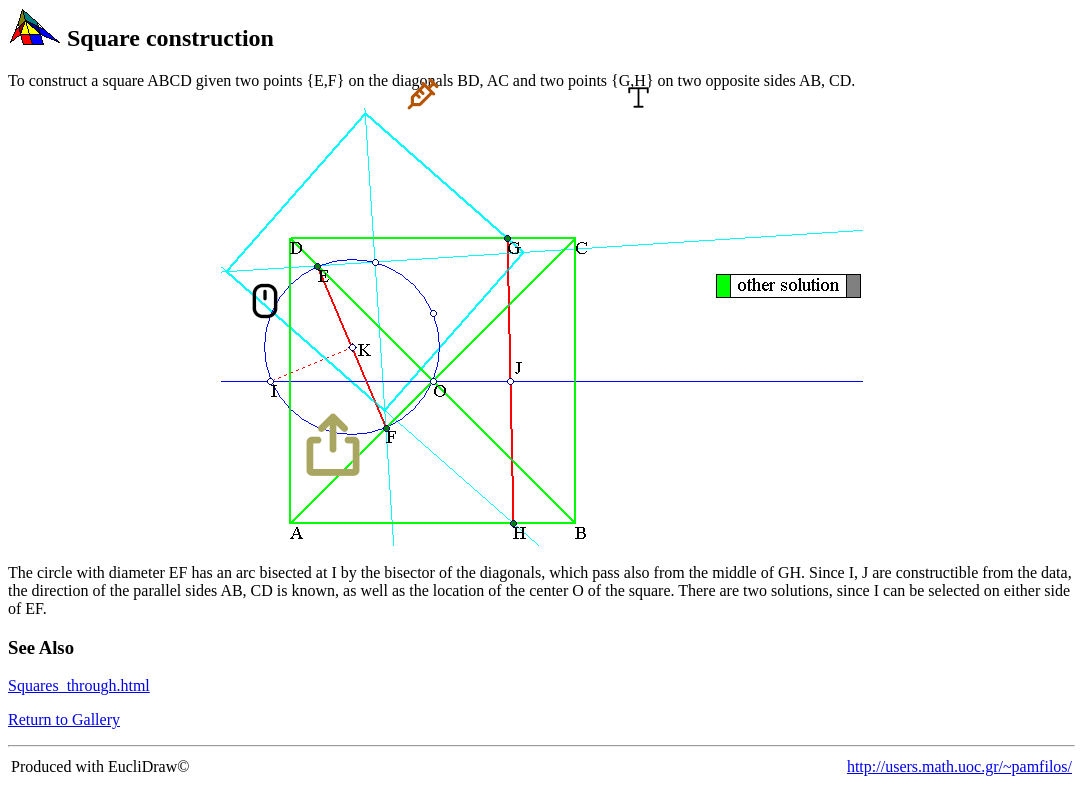 This screenshot has width=1083, height=787. What do you see at coordinates (333, 447) in the screenshot?
I see `export or share content to another app` at bounding box center [333, 447].